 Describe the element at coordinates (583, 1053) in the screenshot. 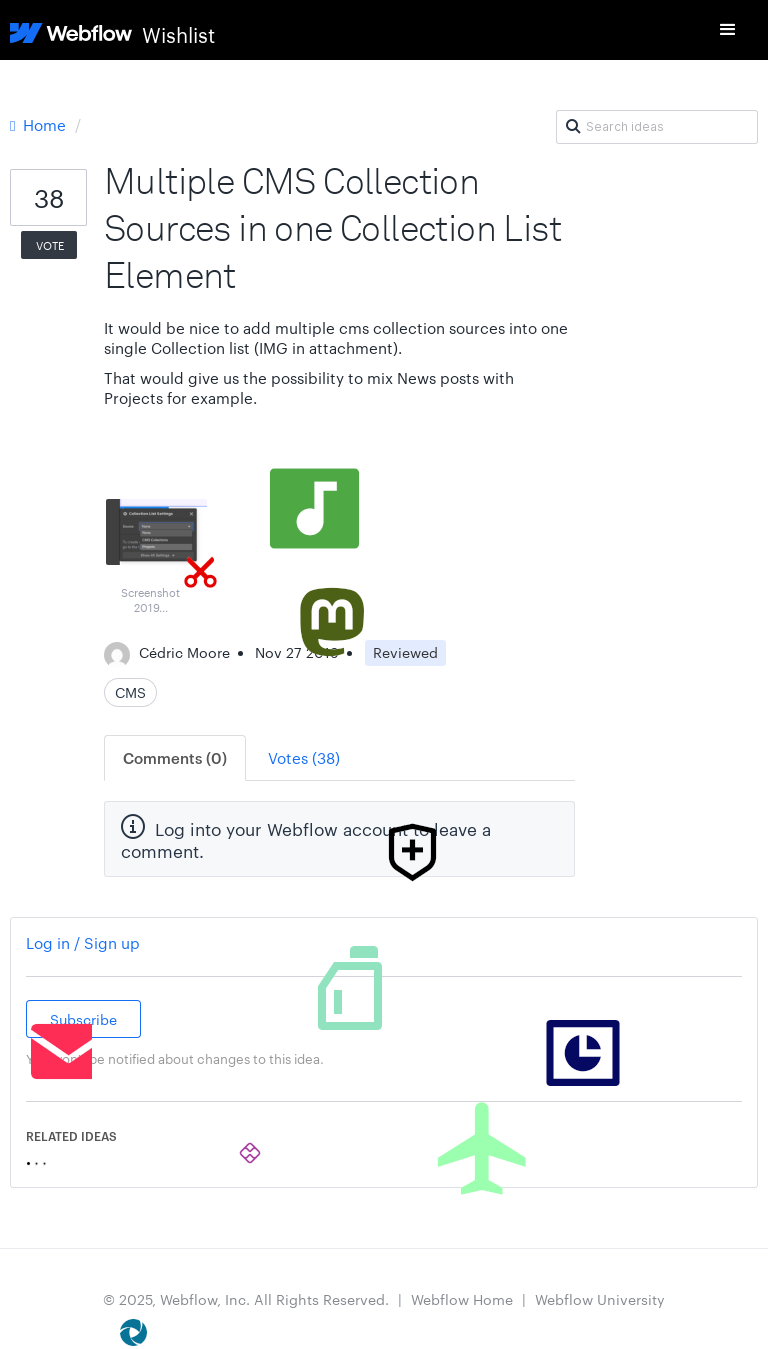

I see `view business analytics dashboard` at that location.